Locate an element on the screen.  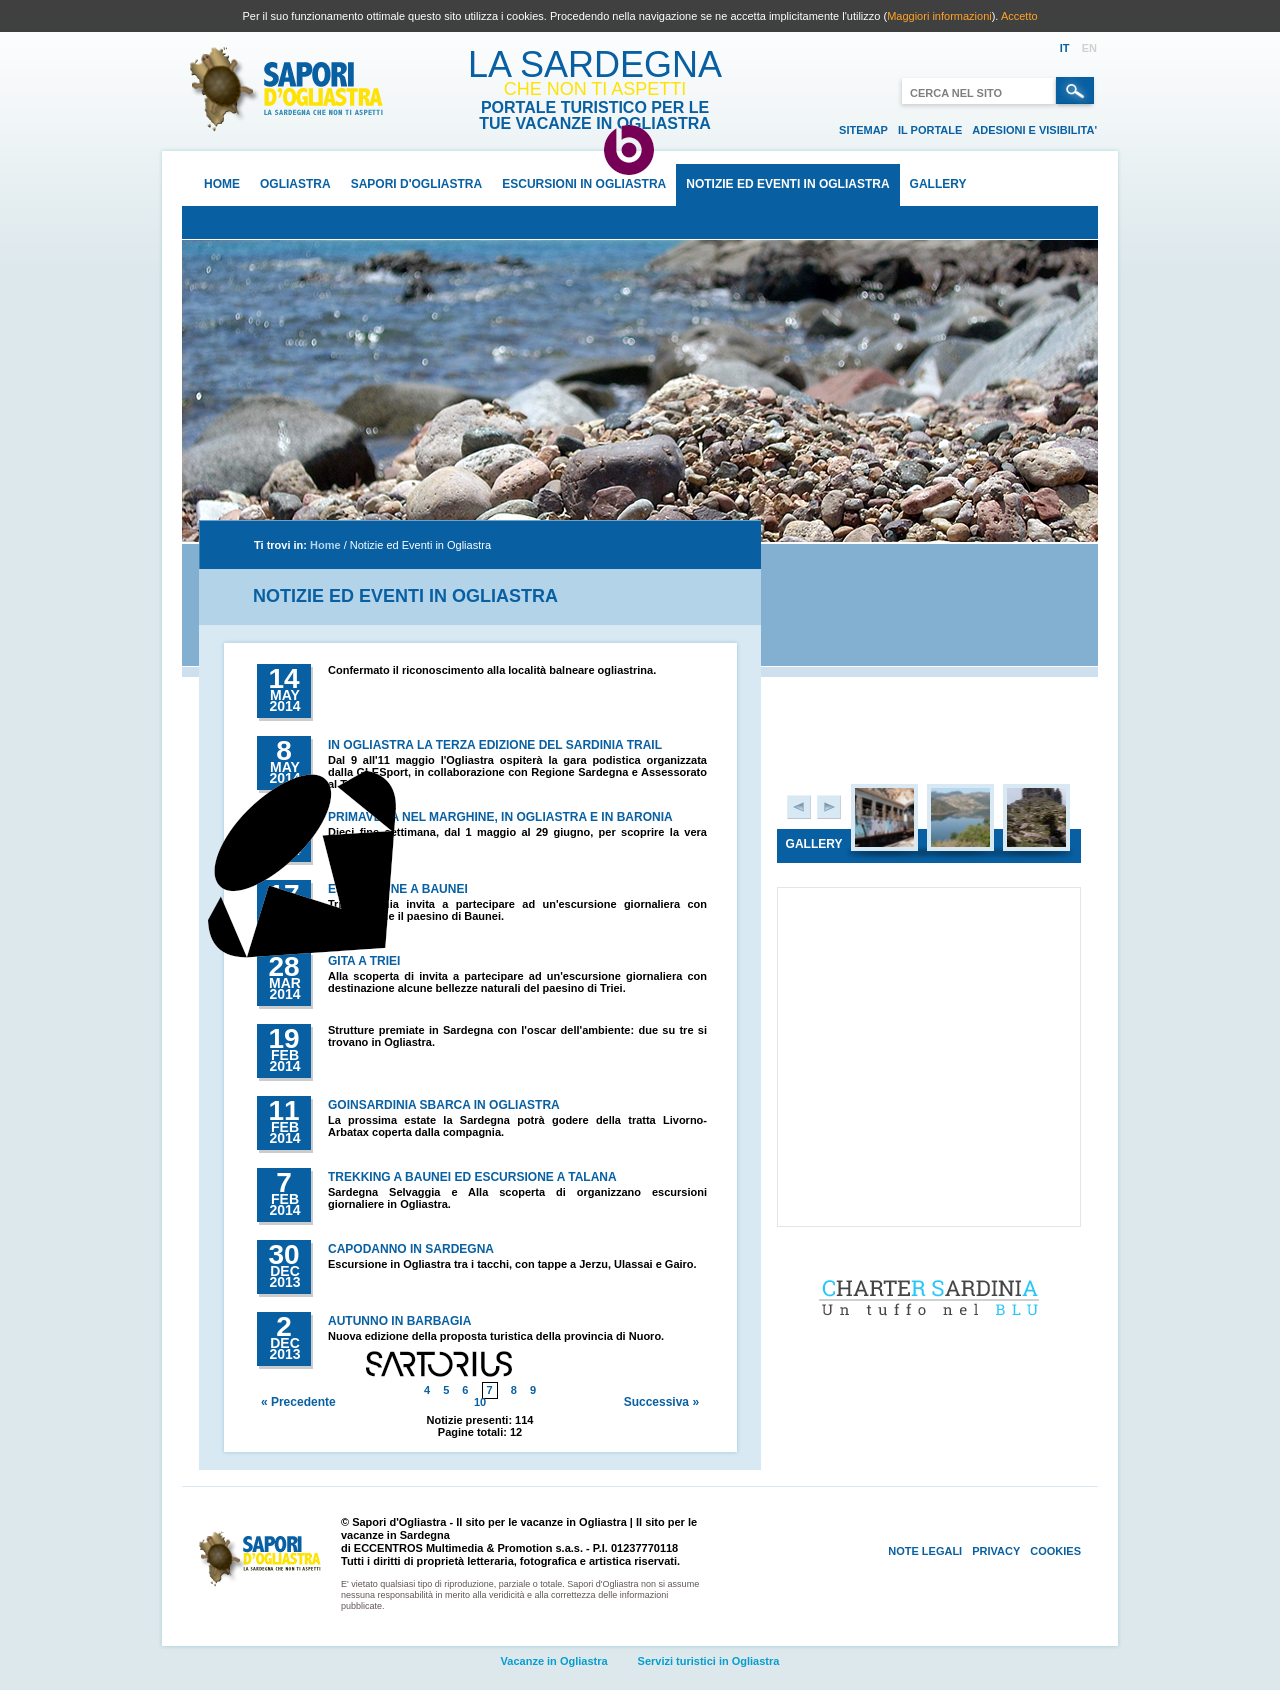
Sartorius company logo is located at coordinates (439, 1364).